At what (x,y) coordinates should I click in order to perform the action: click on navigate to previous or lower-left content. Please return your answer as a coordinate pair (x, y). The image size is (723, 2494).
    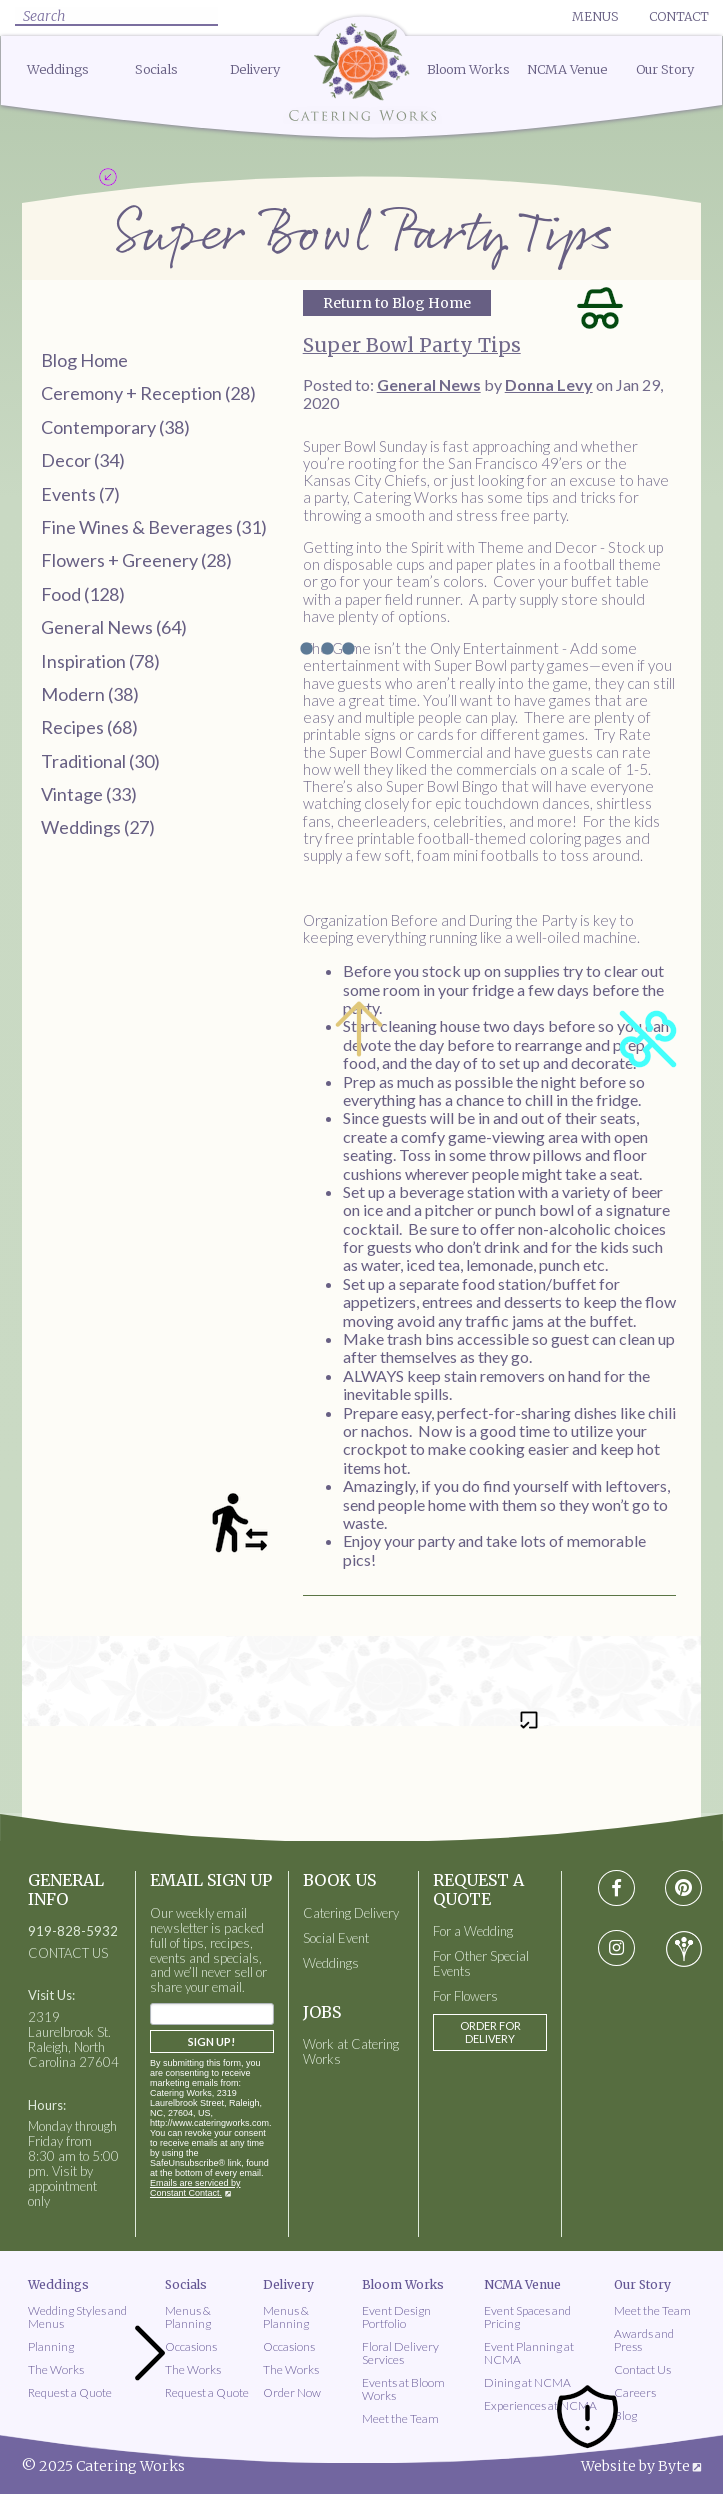
    Looking at the image, I should click on (108, 177).